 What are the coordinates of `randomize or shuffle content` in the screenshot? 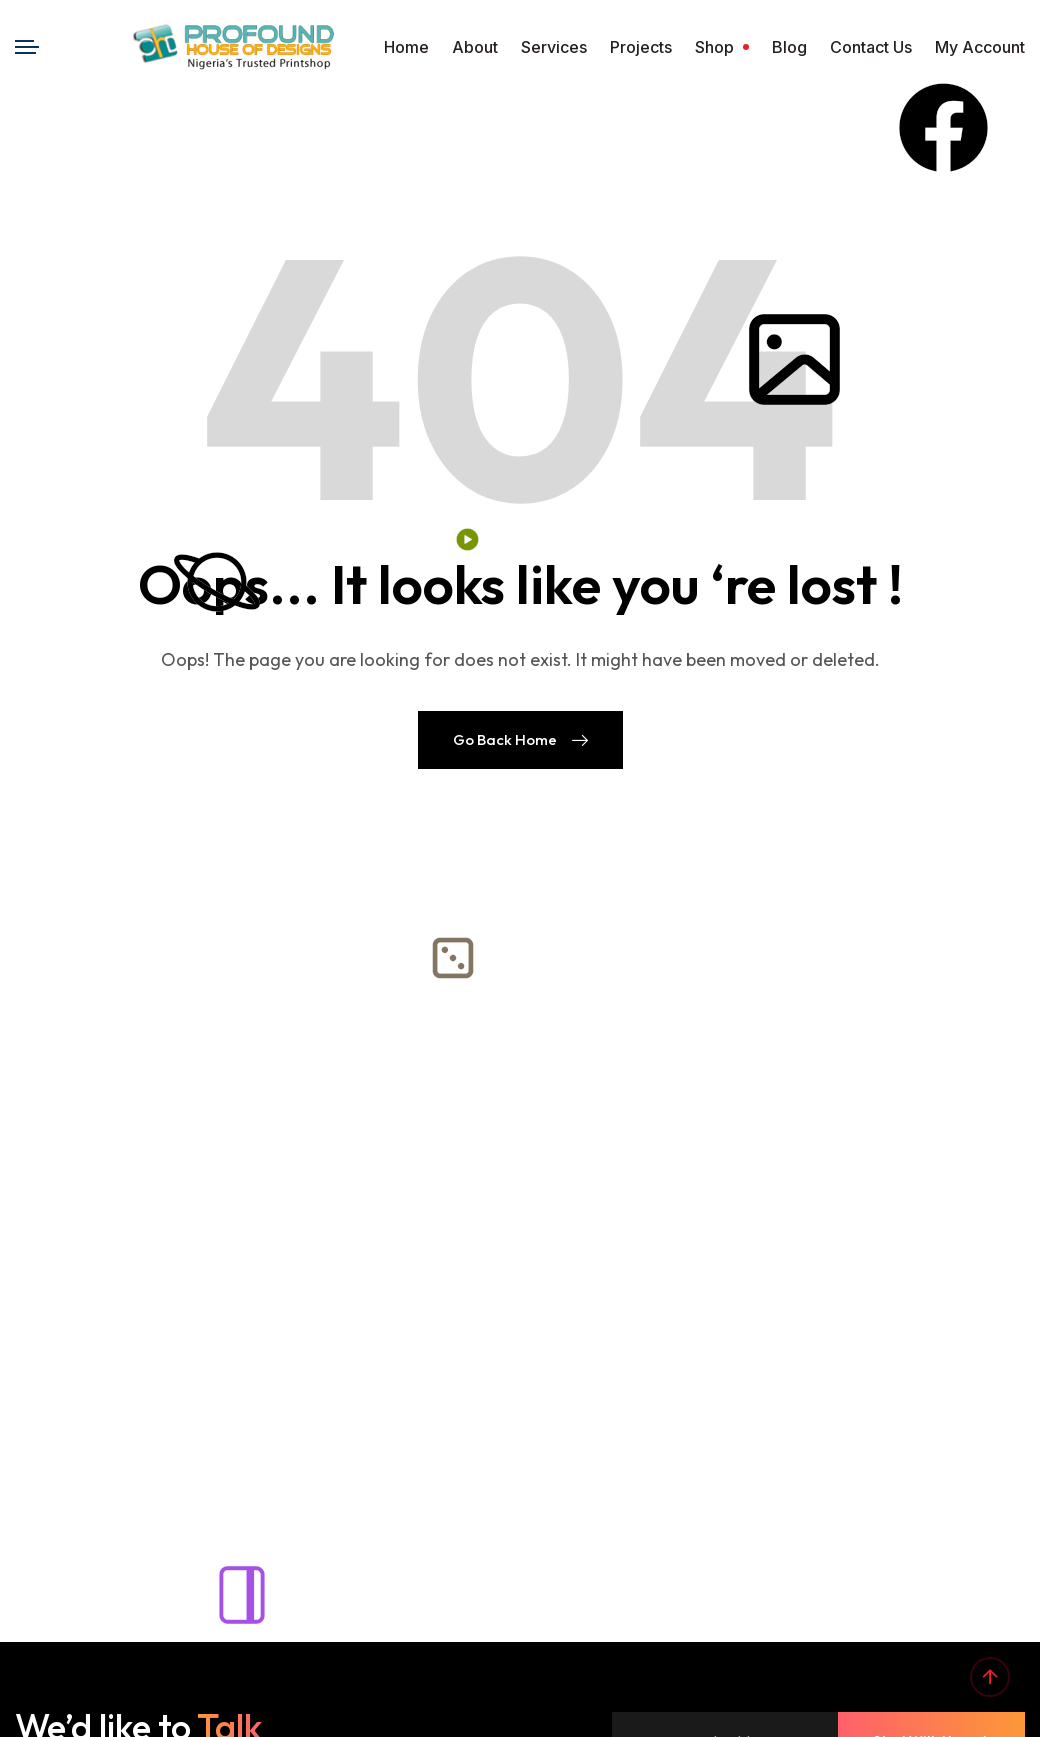 It's located at (453, 958).